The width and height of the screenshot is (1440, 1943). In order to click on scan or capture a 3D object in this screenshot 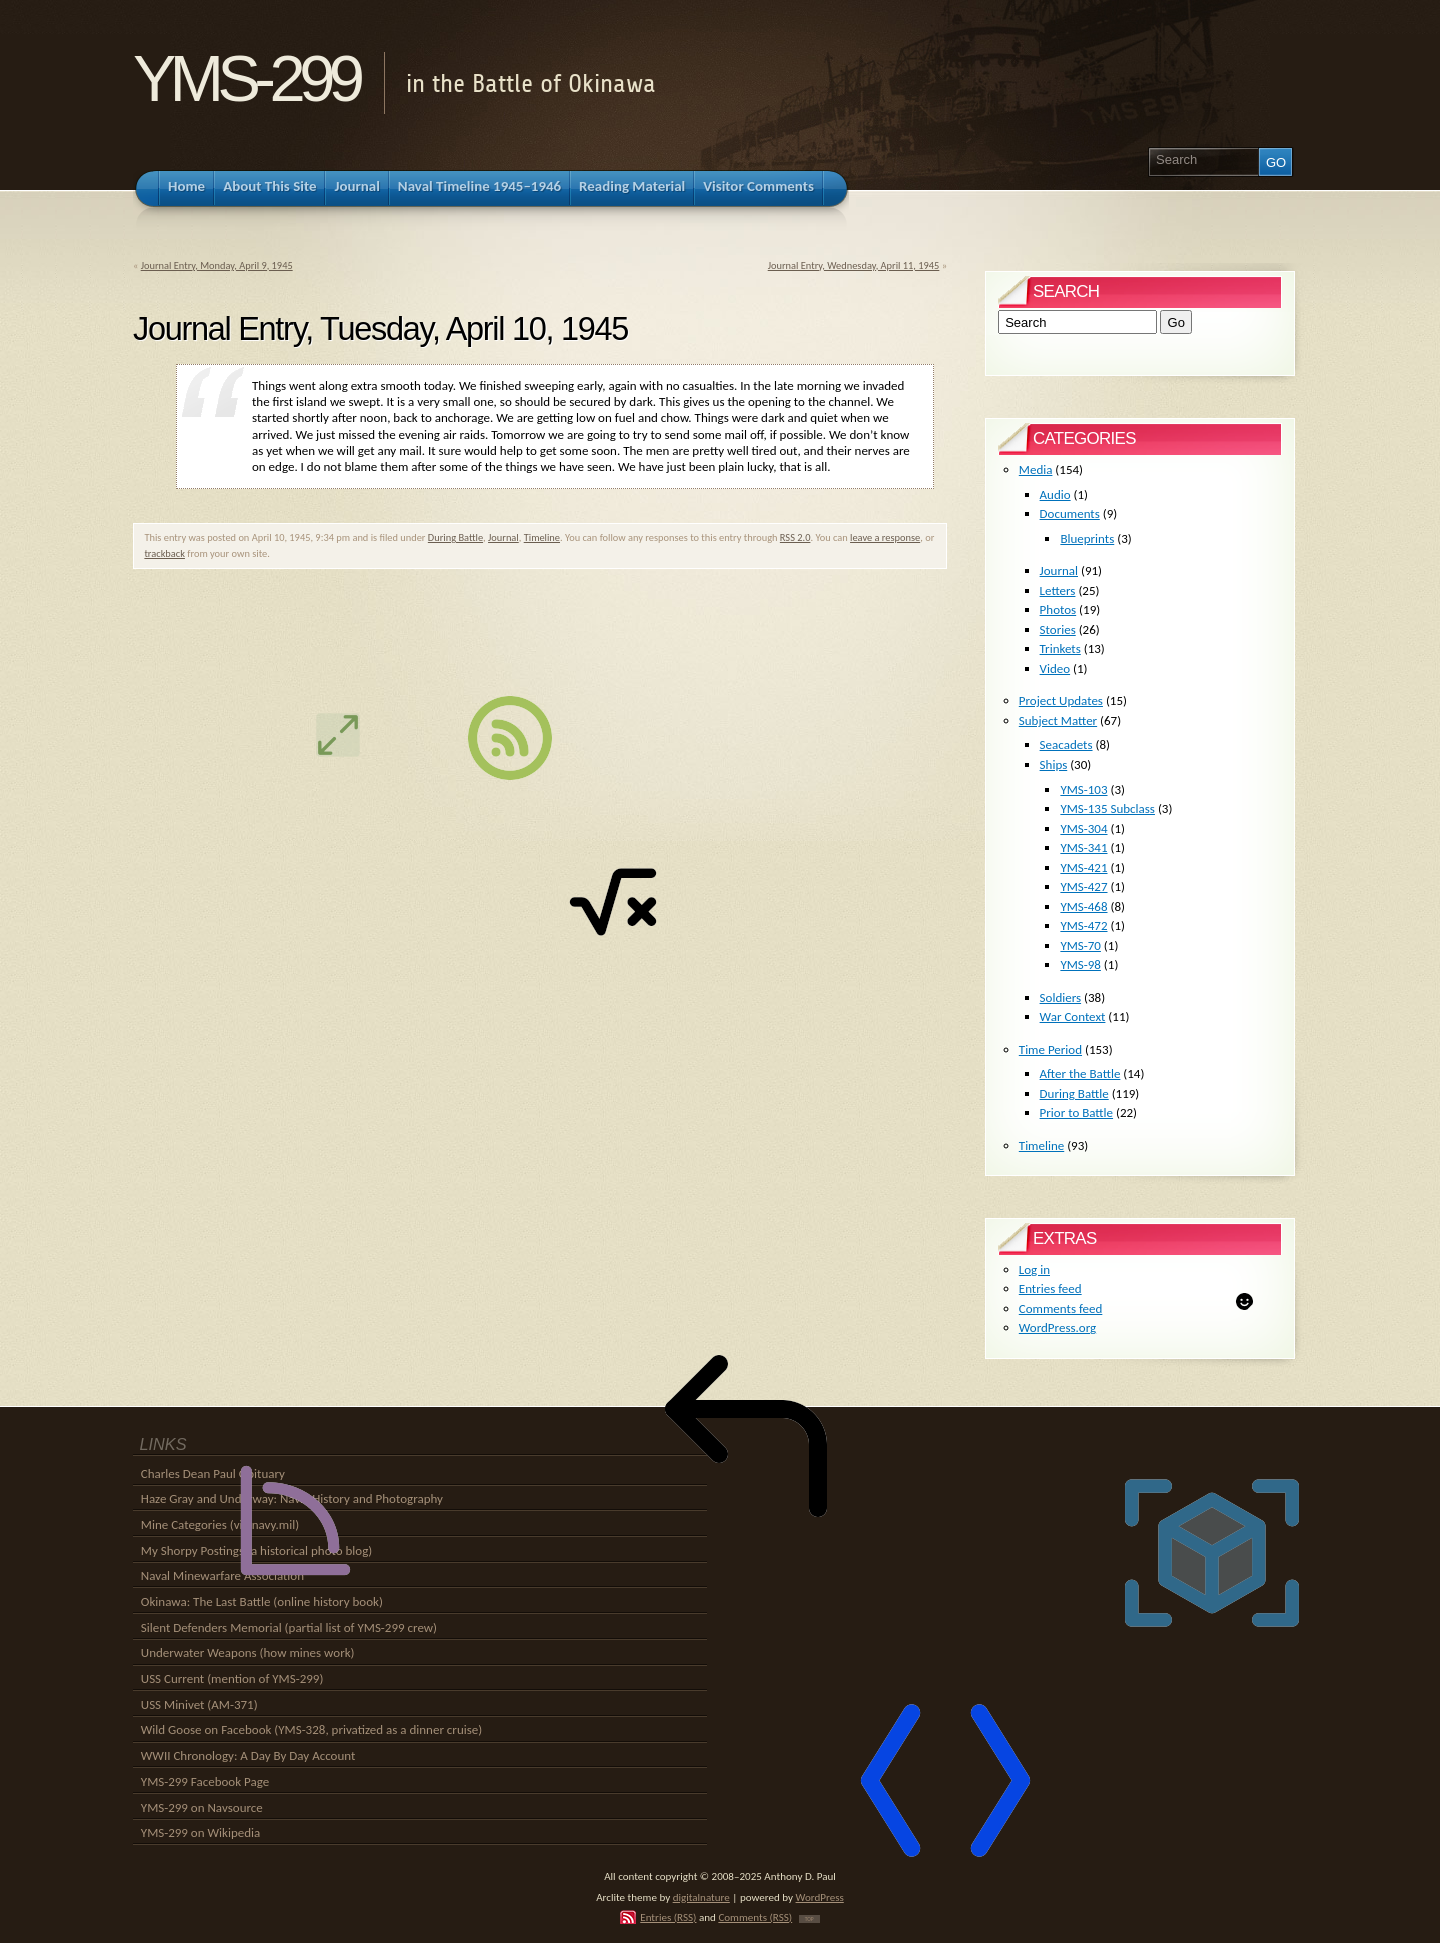, I will do `click(1212, 1553)`.